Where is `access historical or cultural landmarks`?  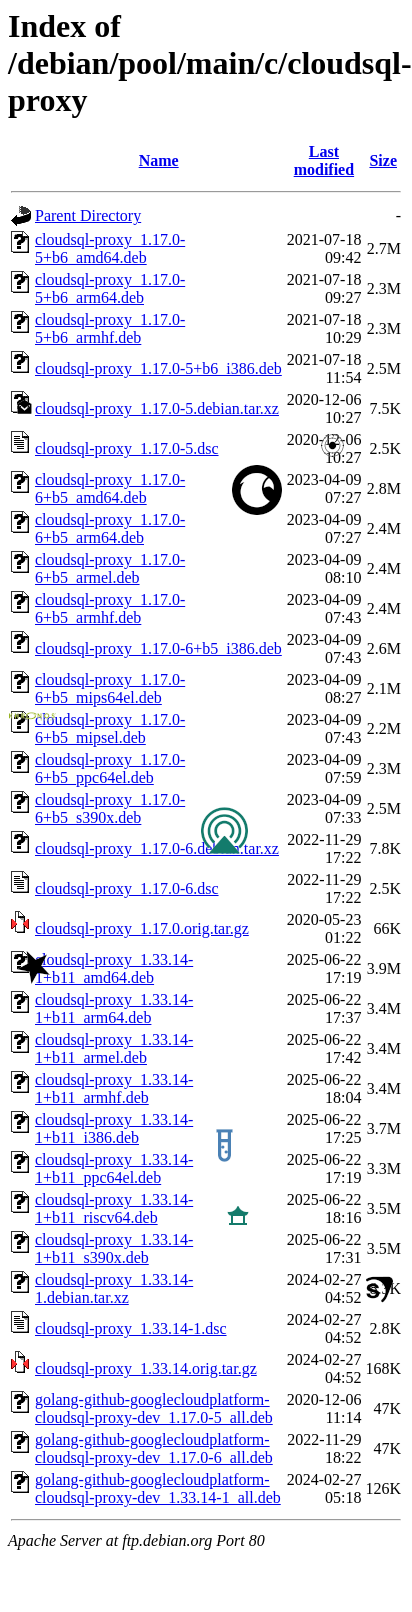
access historical or cultural landmarks is located at coordinates (238, 1216).